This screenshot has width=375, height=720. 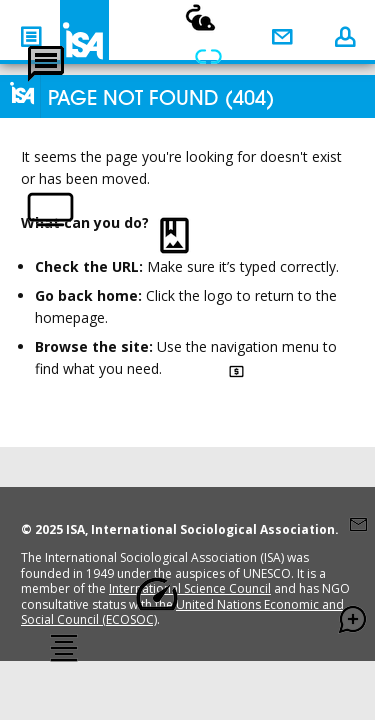 What do you see at coordinates (46, 64) in the screenshot?
I see `open messaging or chat` at bounding box center [46, 64].